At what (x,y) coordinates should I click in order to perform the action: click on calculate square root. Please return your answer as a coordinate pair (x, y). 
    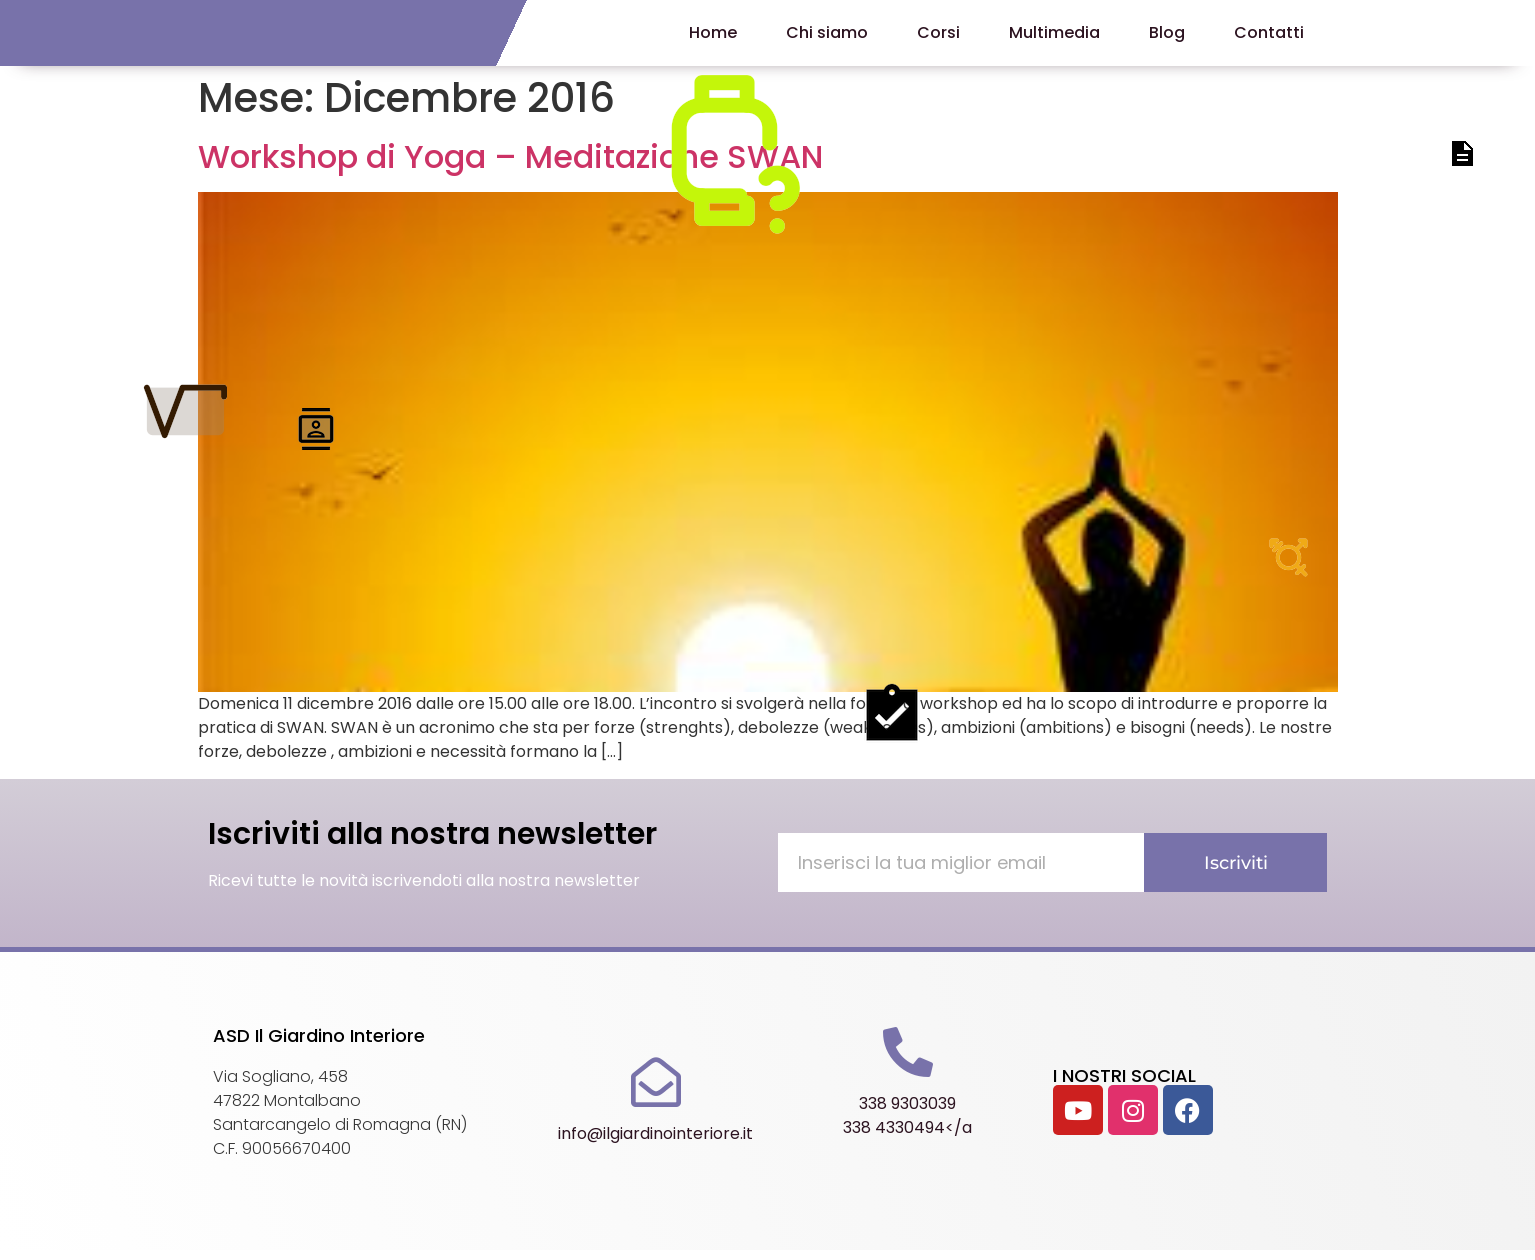
    Looking at the image, I should click on (182, 405).